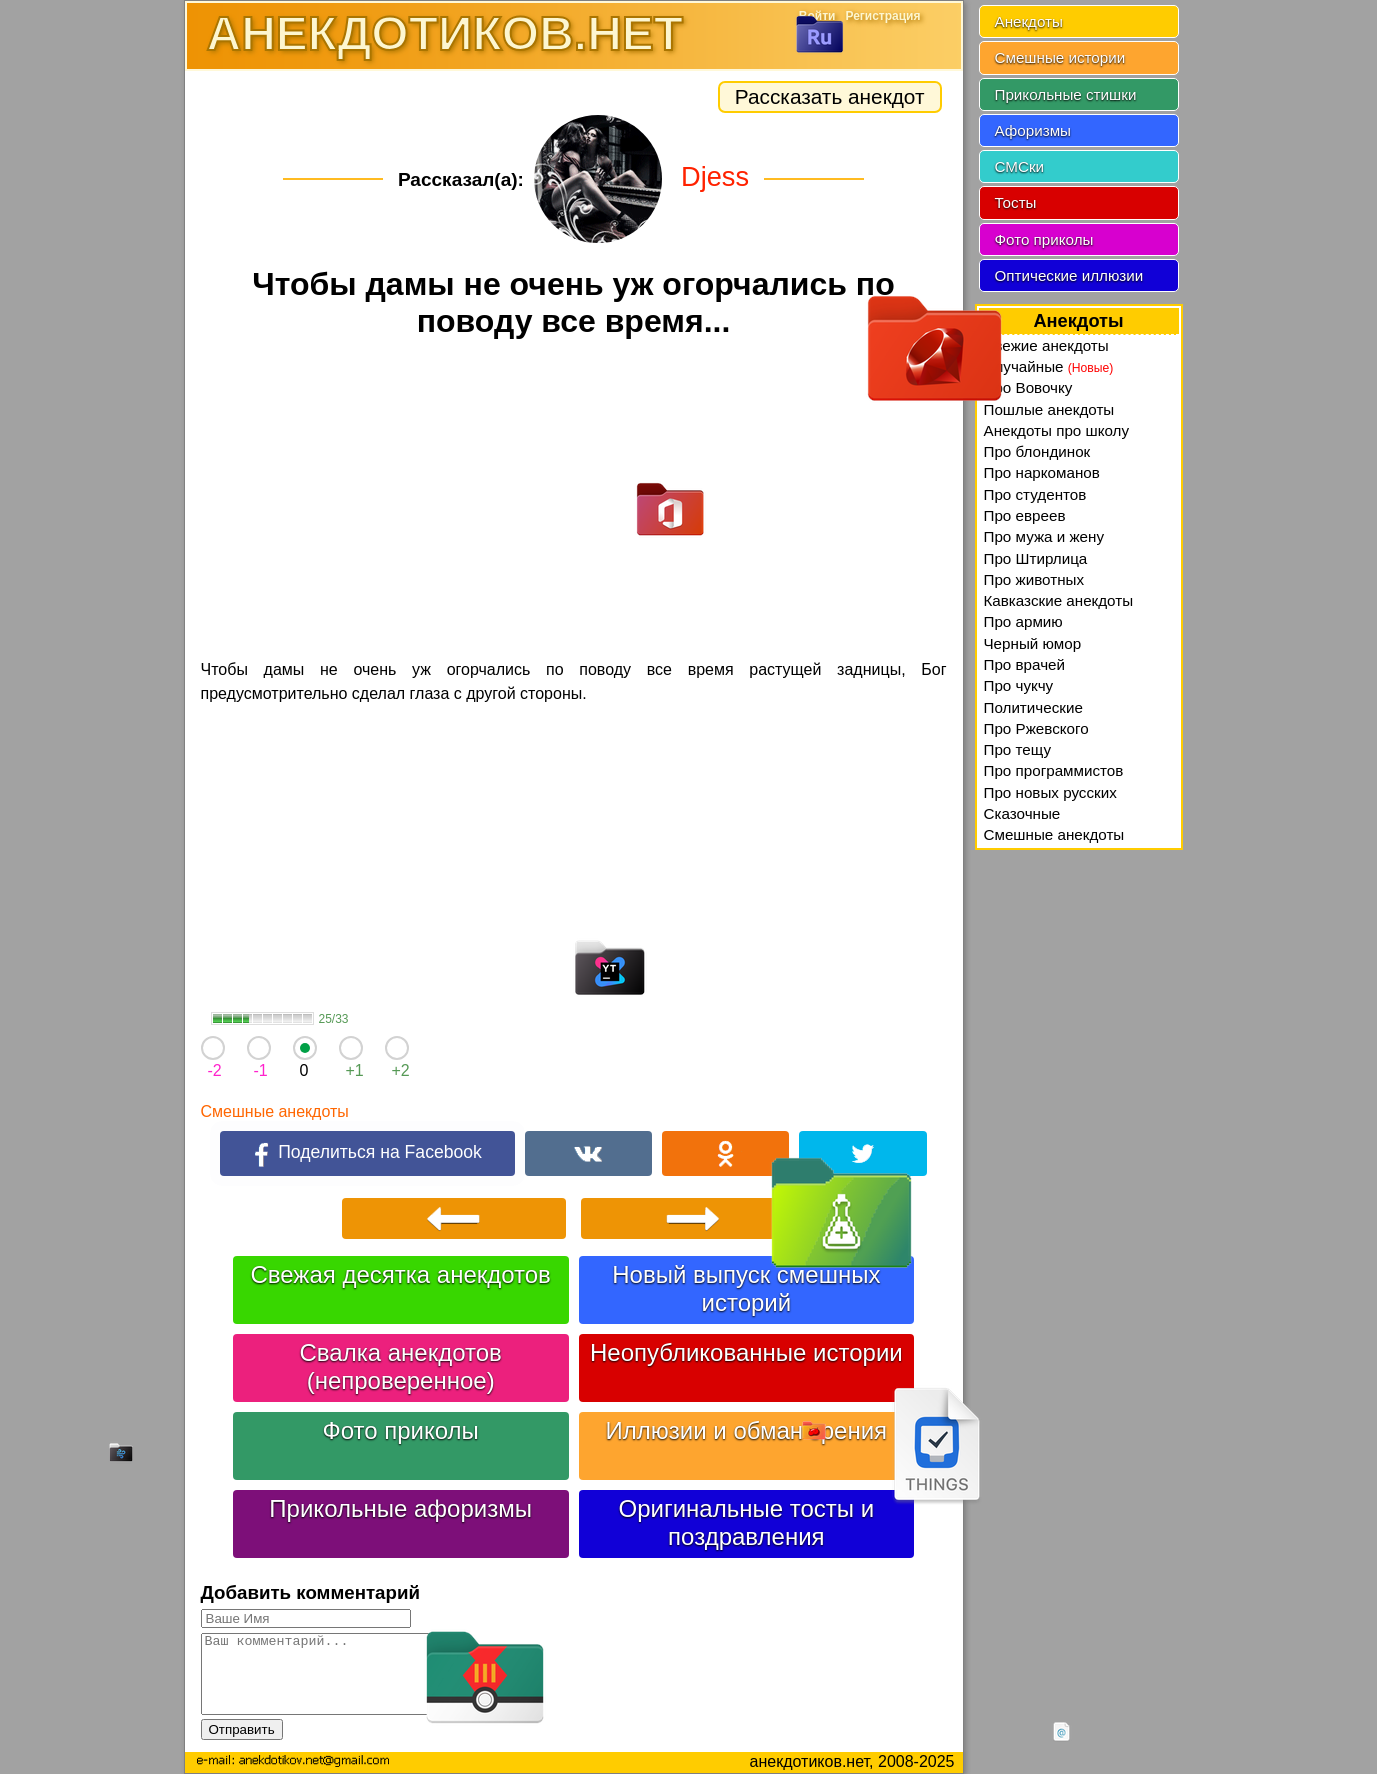  Describe the element at coordinates (814, 1431) in the screenshot. I see `open android jelly bean system folder` at that location.